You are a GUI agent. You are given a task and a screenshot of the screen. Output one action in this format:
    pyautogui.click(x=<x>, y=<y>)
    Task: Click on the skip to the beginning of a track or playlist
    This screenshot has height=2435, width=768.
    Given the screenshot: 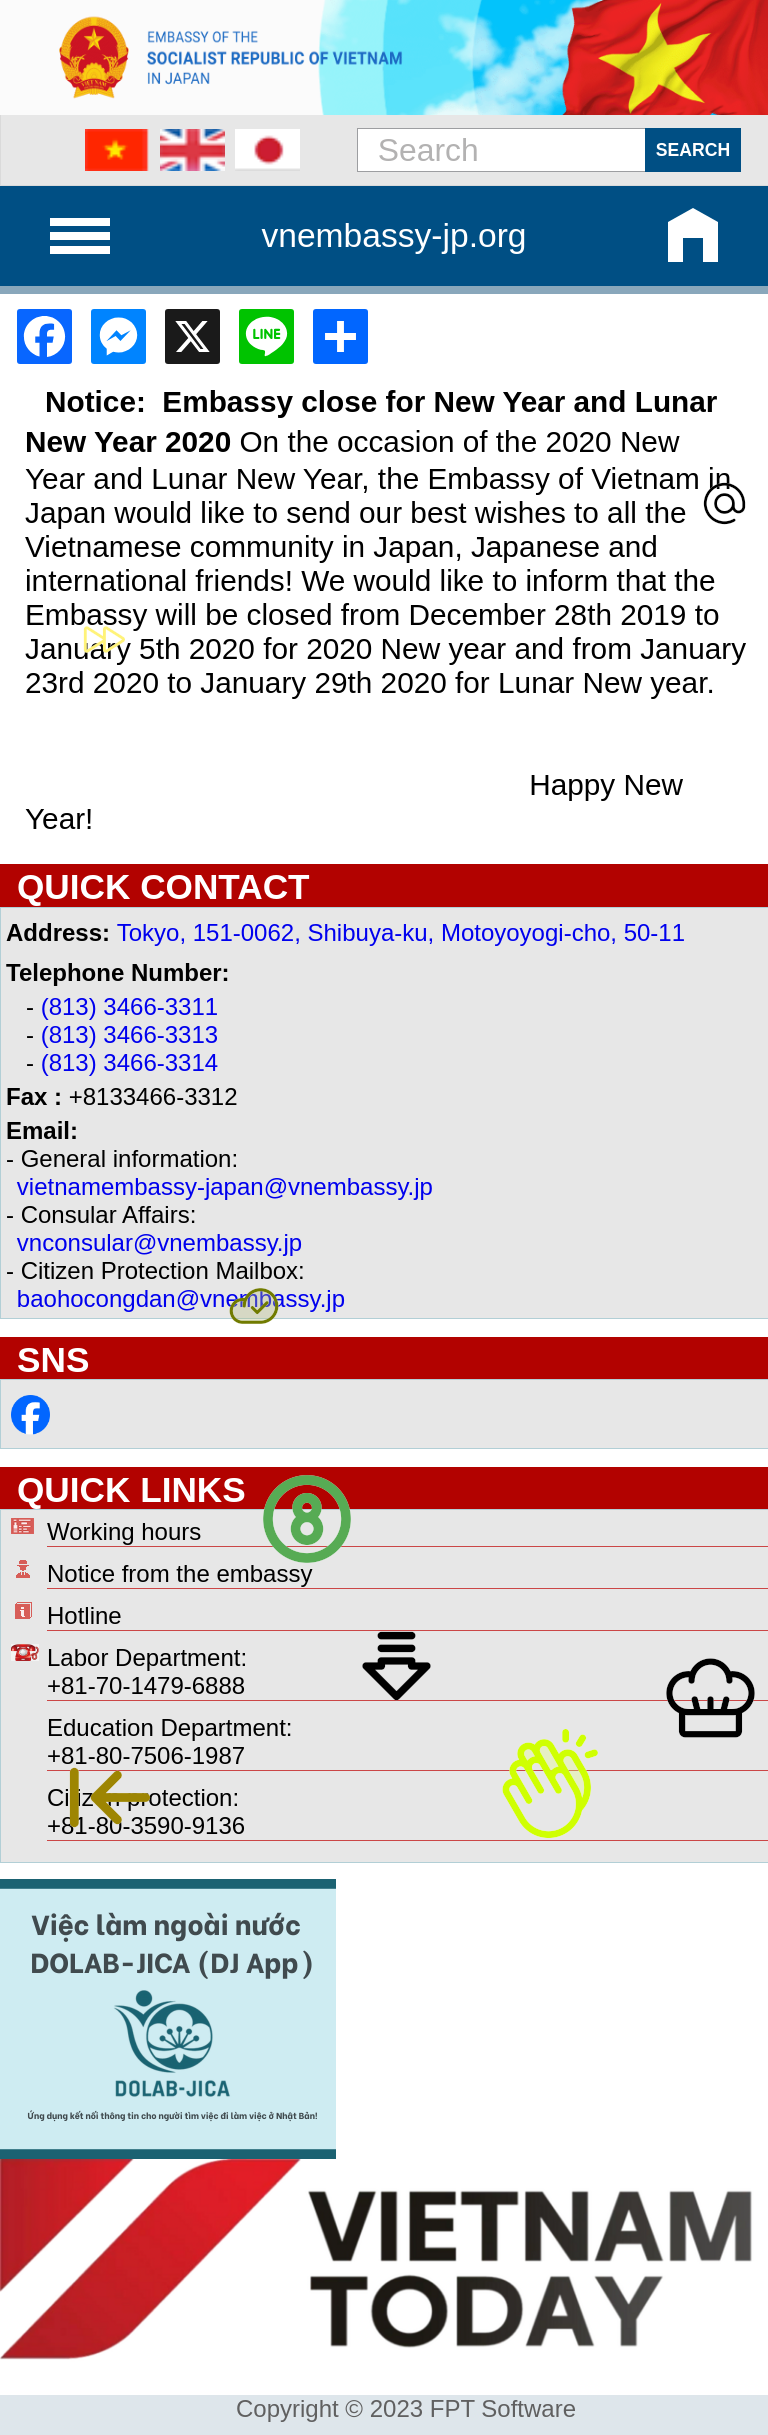 What is the action you would take?
    pyautogui.click(x=108, y=1797)
    